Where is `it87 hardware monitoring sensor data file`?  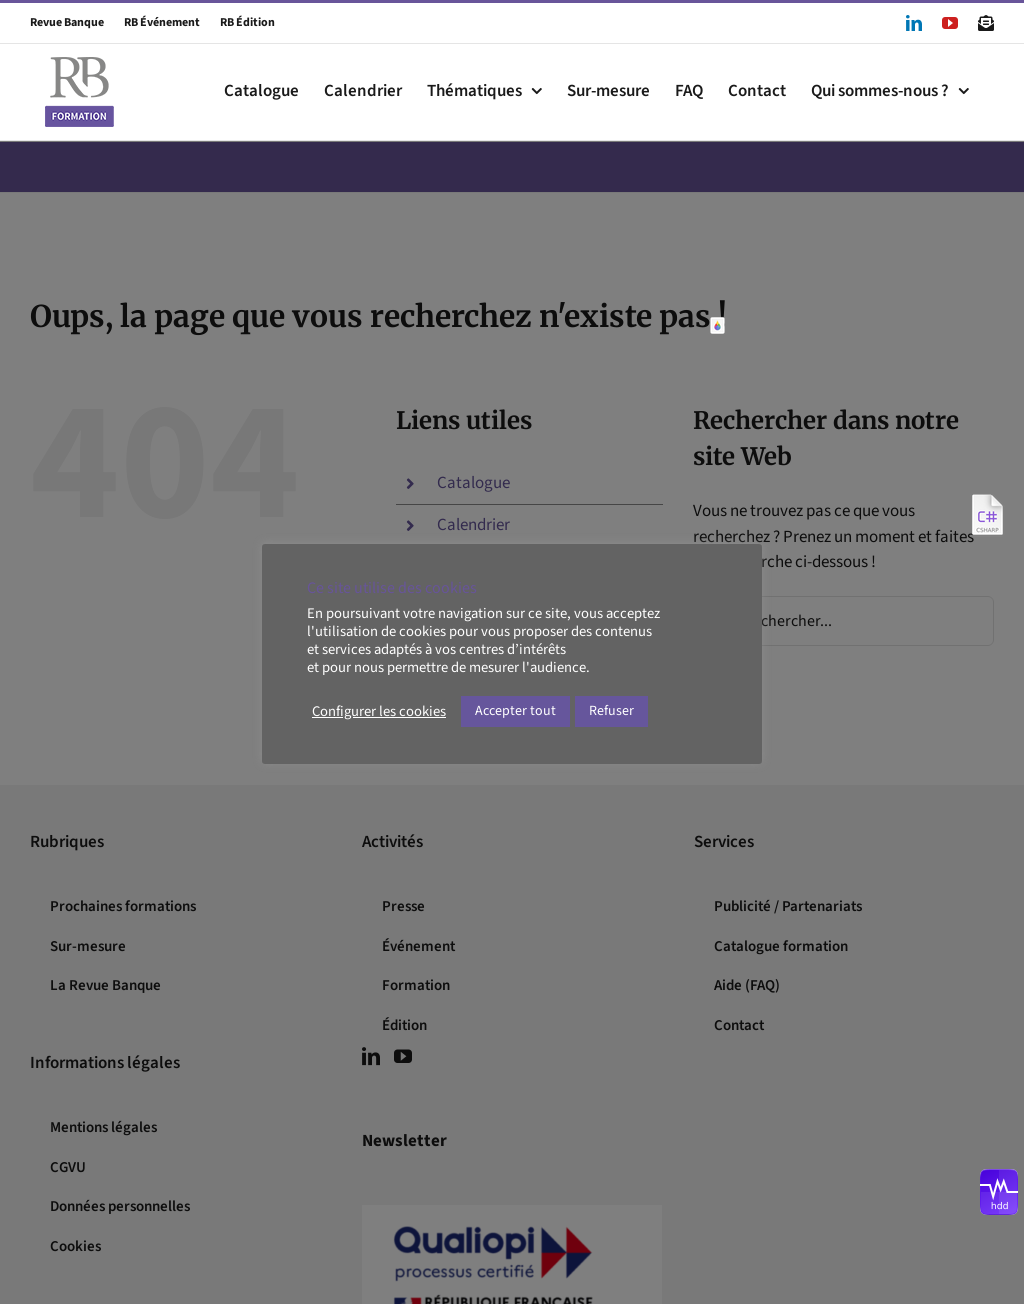 it87 hardware monitoring sensor data file is located at coordinates (717, 325).